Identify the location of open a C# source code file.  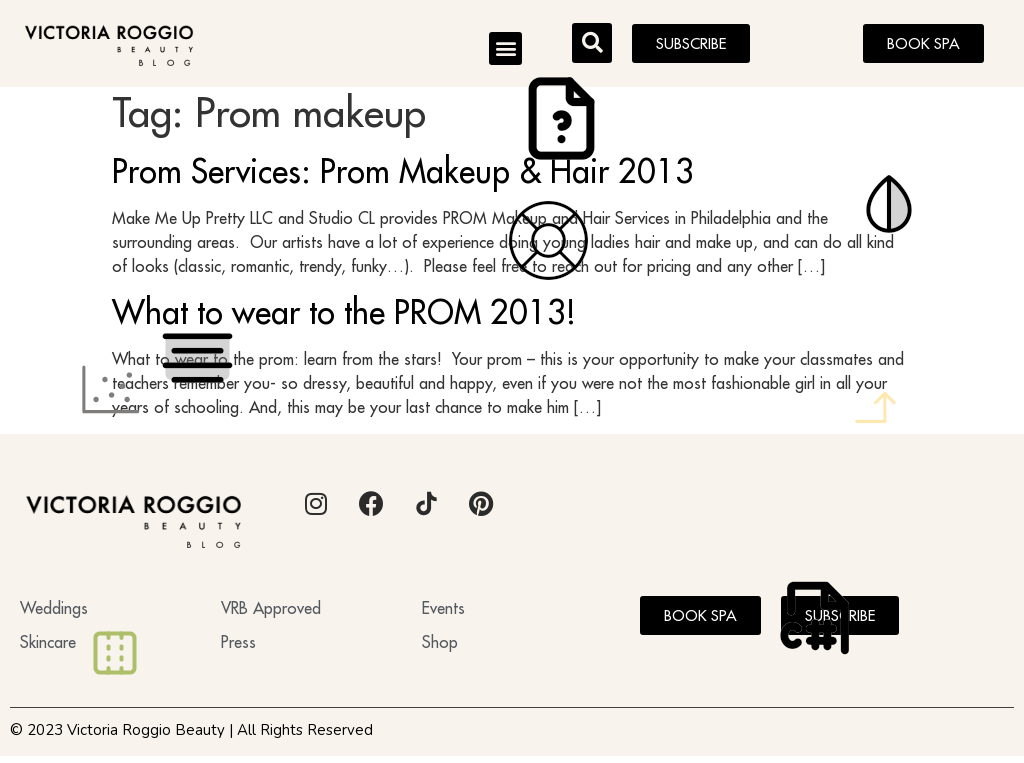
(818, 618).